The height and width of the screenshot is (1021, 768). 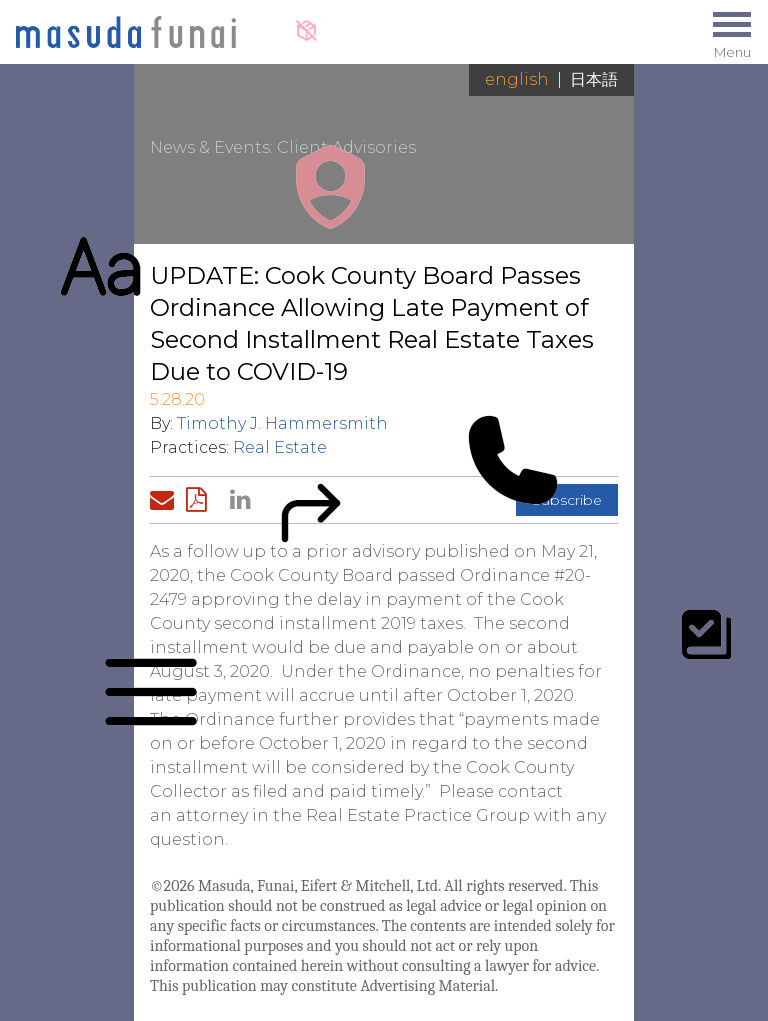 What do you see at coordinates (706, 634) in the screenshot?
I see `view server rules channel` at bounding box center [706, 634].